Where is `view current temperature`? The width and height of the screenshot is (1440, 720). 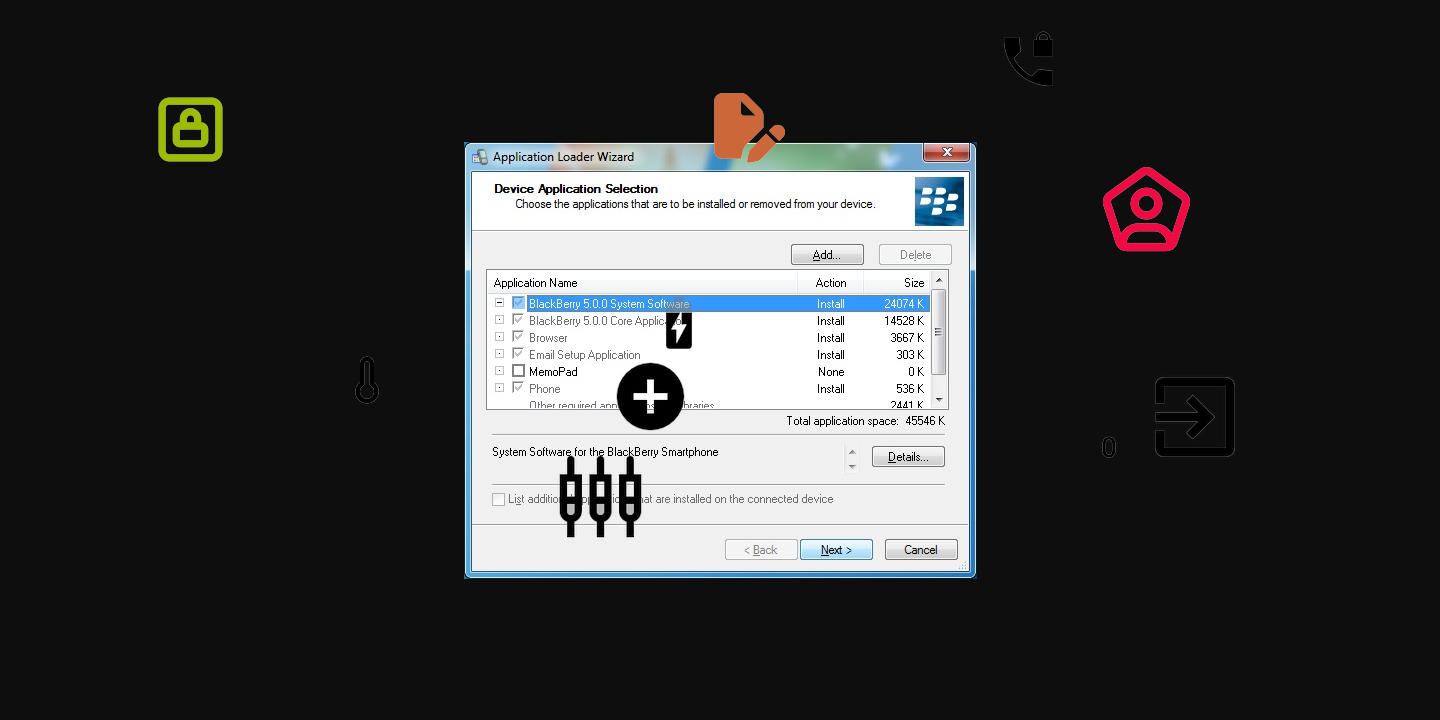 view current temperature is located at coordinates (367, 380).